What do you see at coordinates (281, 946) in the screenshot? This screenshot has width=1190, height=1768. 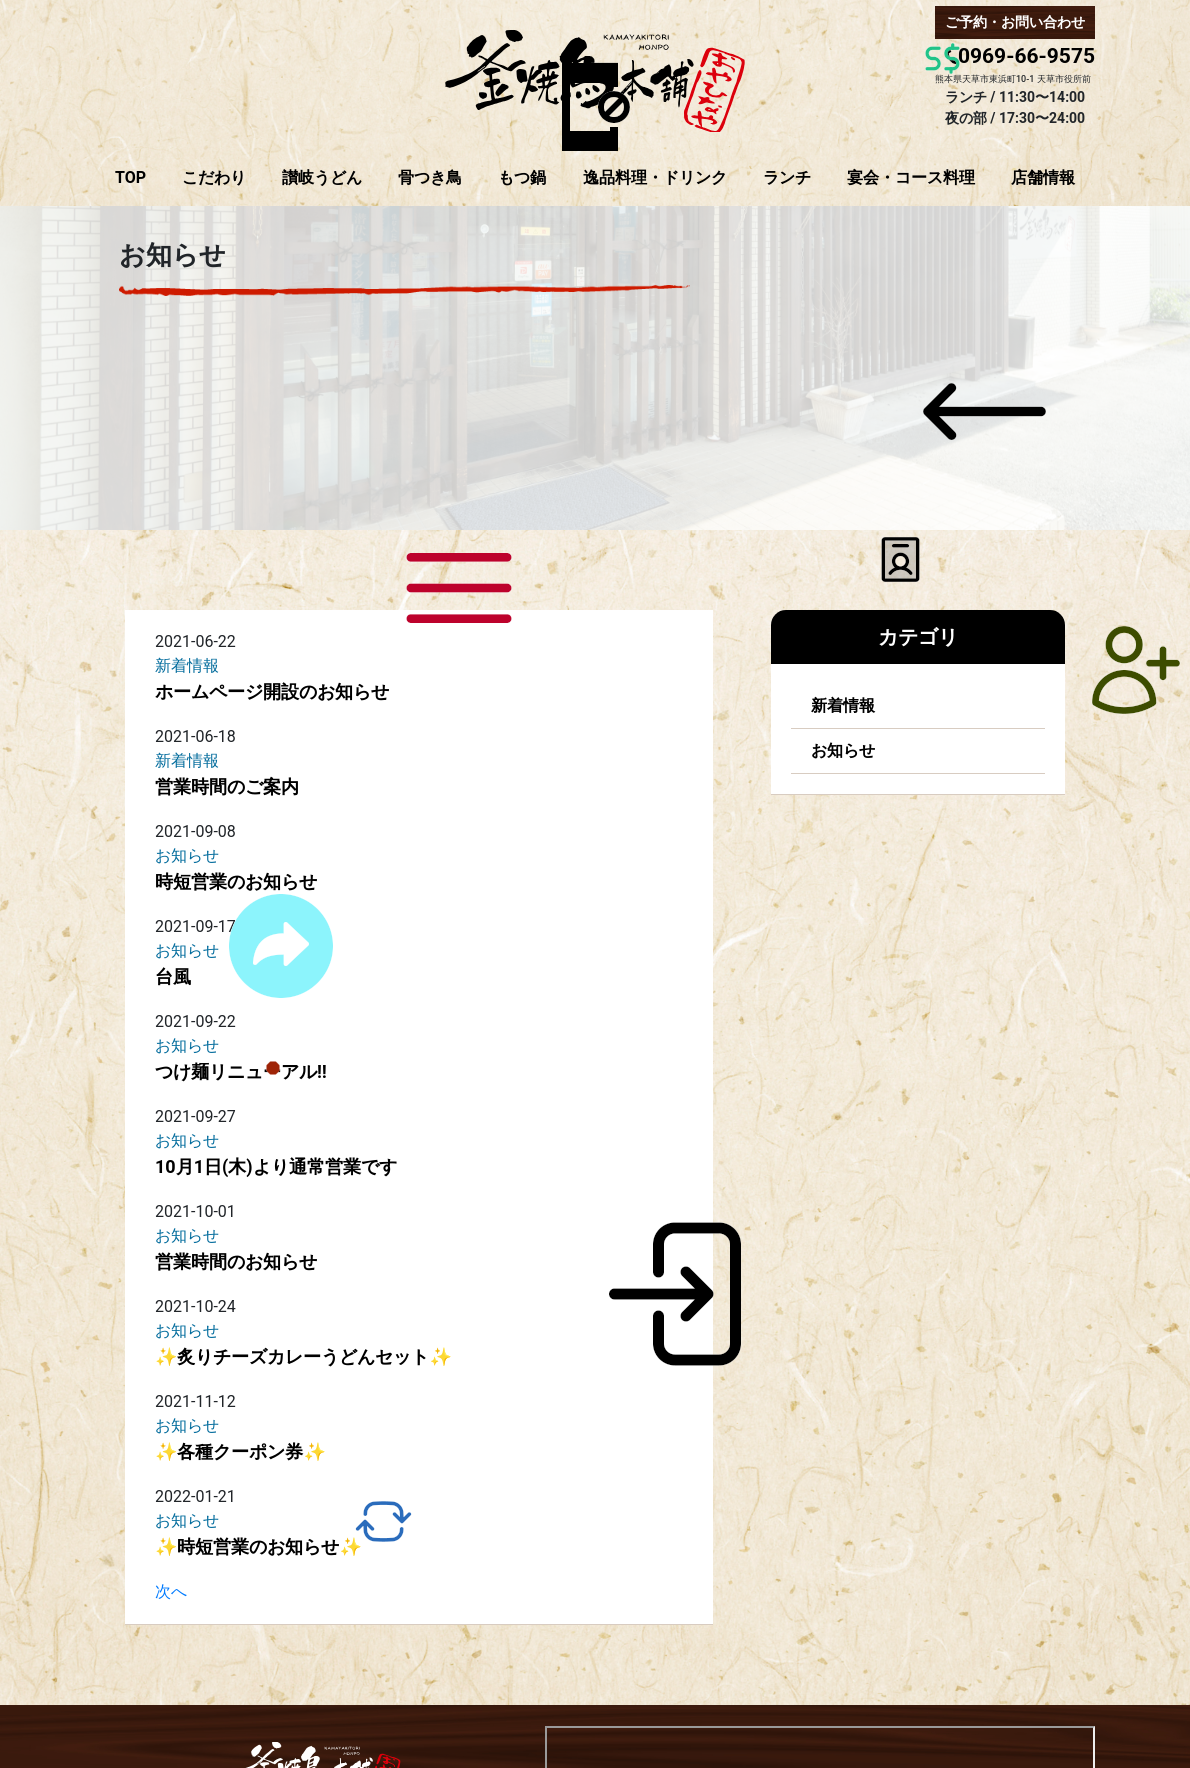 I see `share or forward content` at bounding box center [281, 946].